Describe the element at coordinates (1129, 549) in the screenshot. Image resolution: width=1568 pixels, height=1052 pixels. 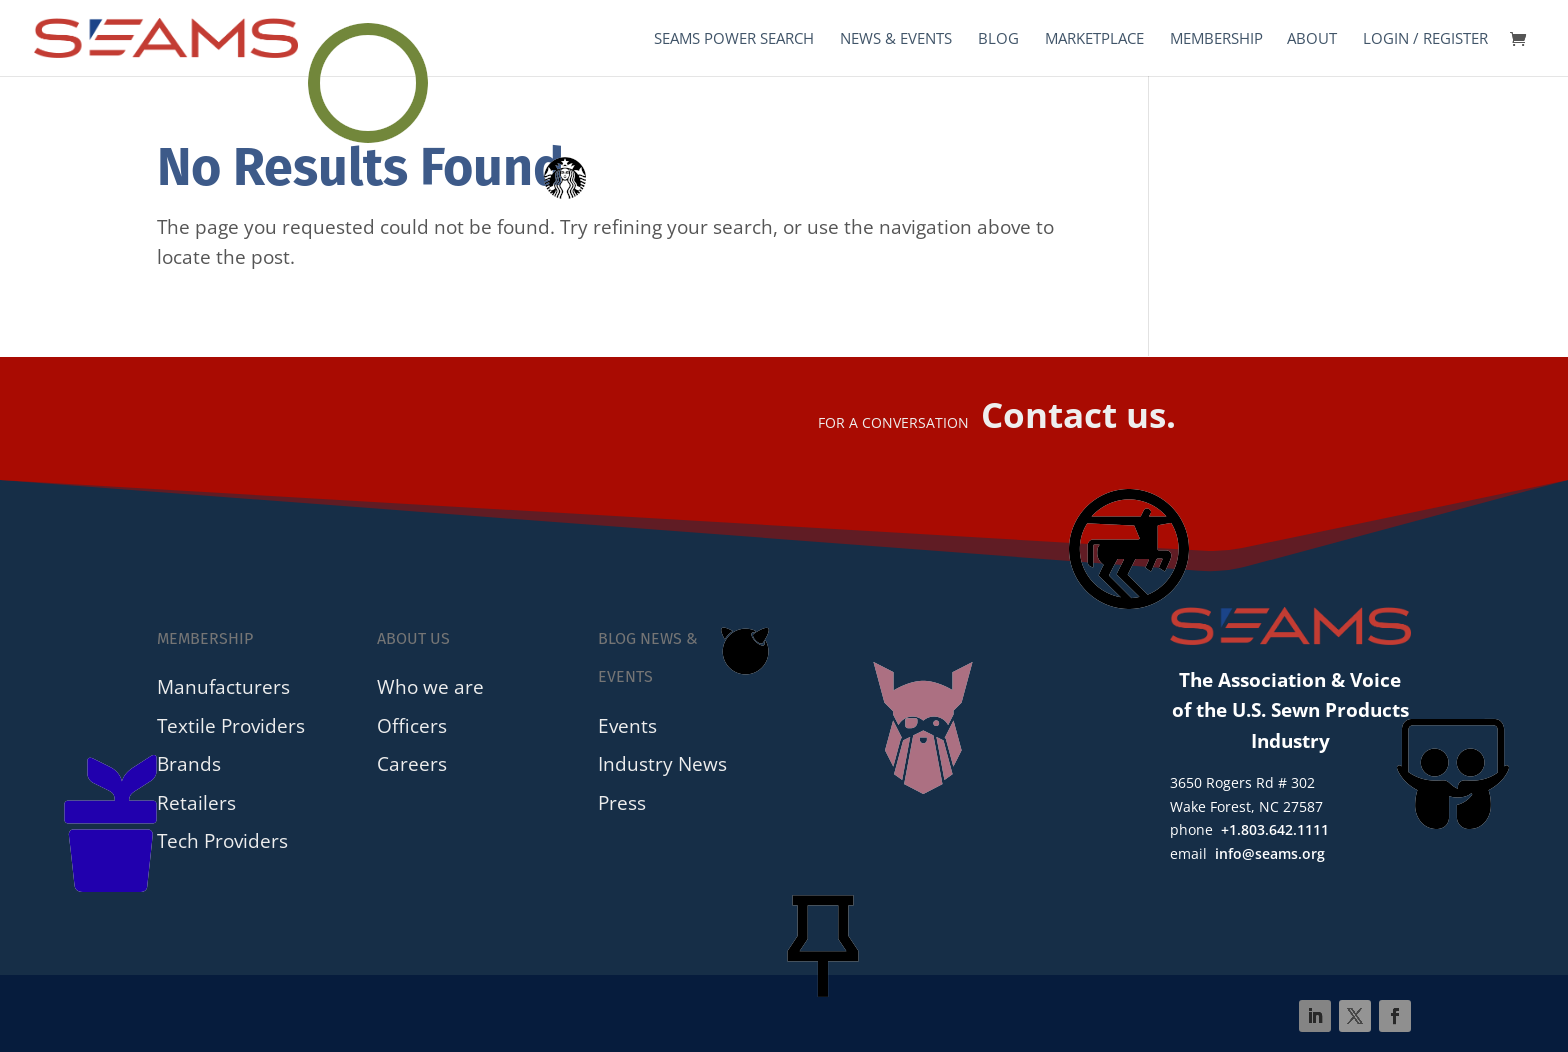
I see `visit the Rossmann website or app` at that location.